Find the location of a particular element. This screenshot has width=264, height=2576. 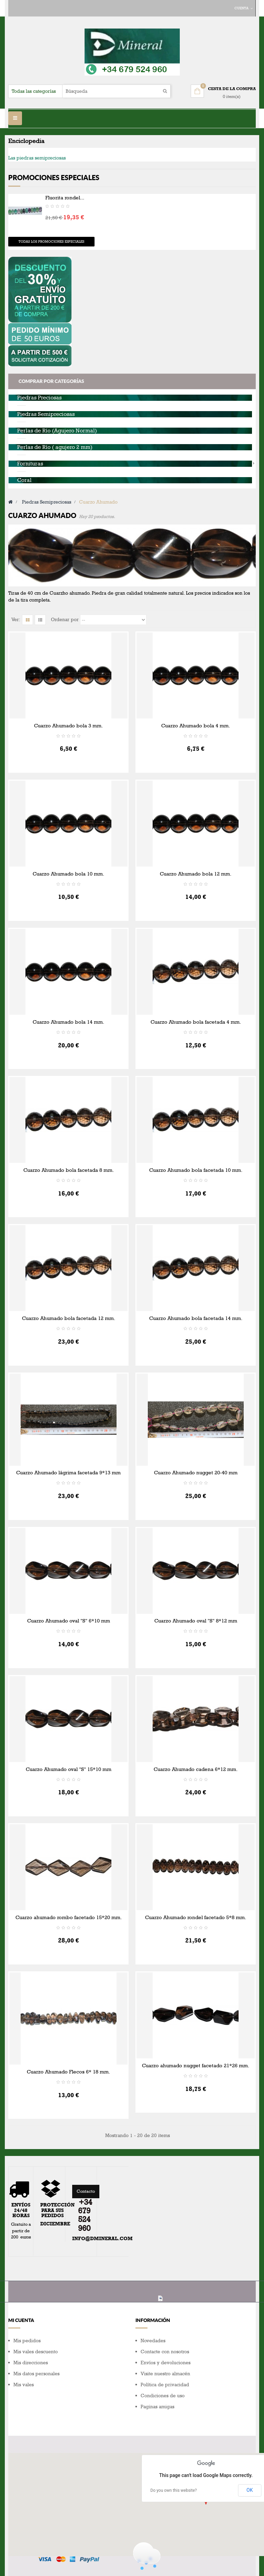

indicates freezing rain weather conditions is located at coordinates (147, 2556).